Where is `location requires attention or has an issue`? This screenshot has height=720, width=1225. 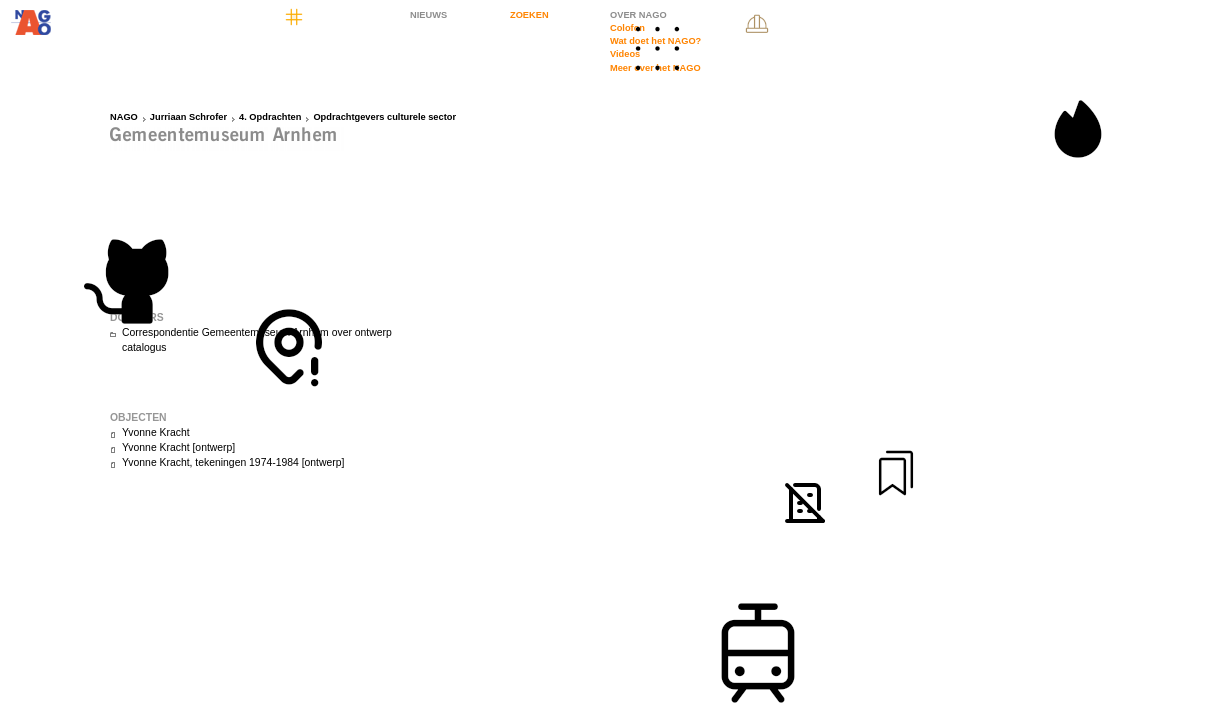 location requires attention or has an issue is located at coordinates (289, 346).